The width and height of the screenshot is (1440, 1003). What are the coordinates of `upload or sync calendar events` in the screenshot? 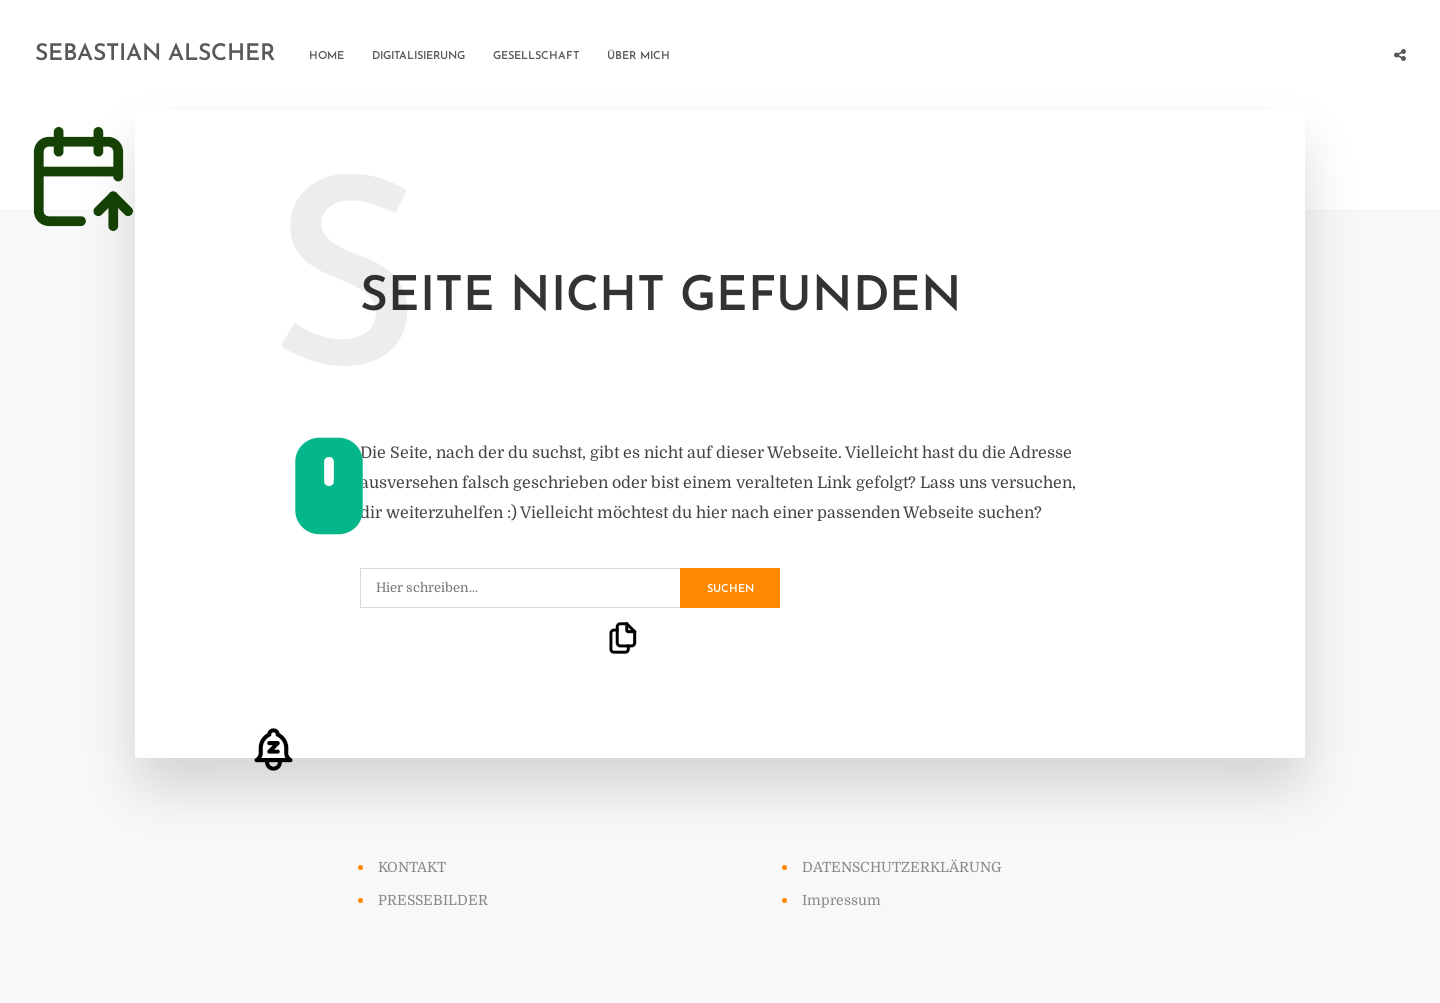 It's located at (78, 176).